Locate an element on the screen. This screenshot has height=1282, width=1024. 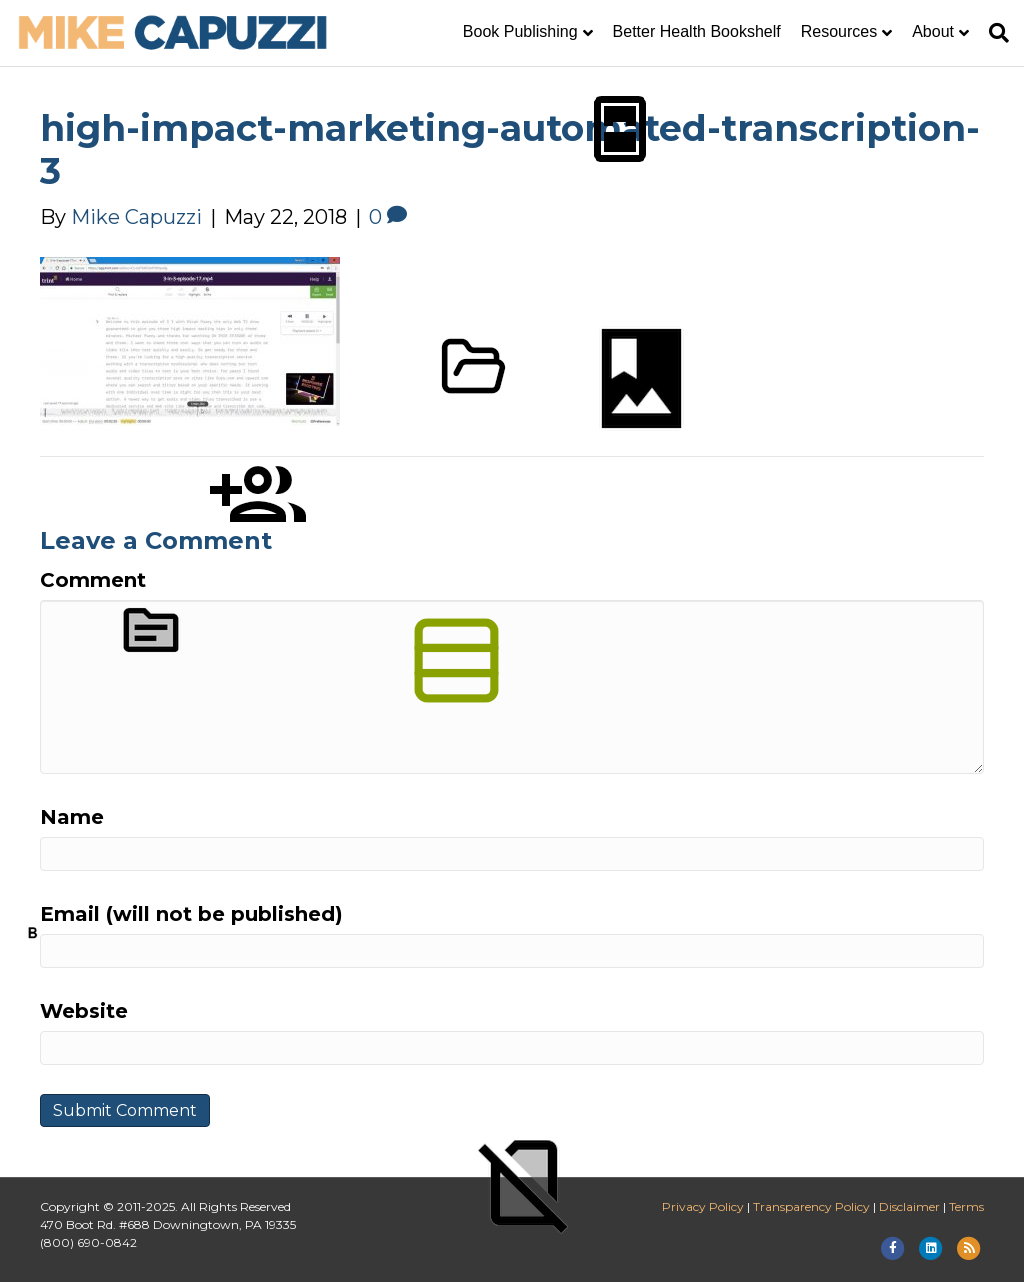
add a new member to a group is located at coordinates (258, 494).